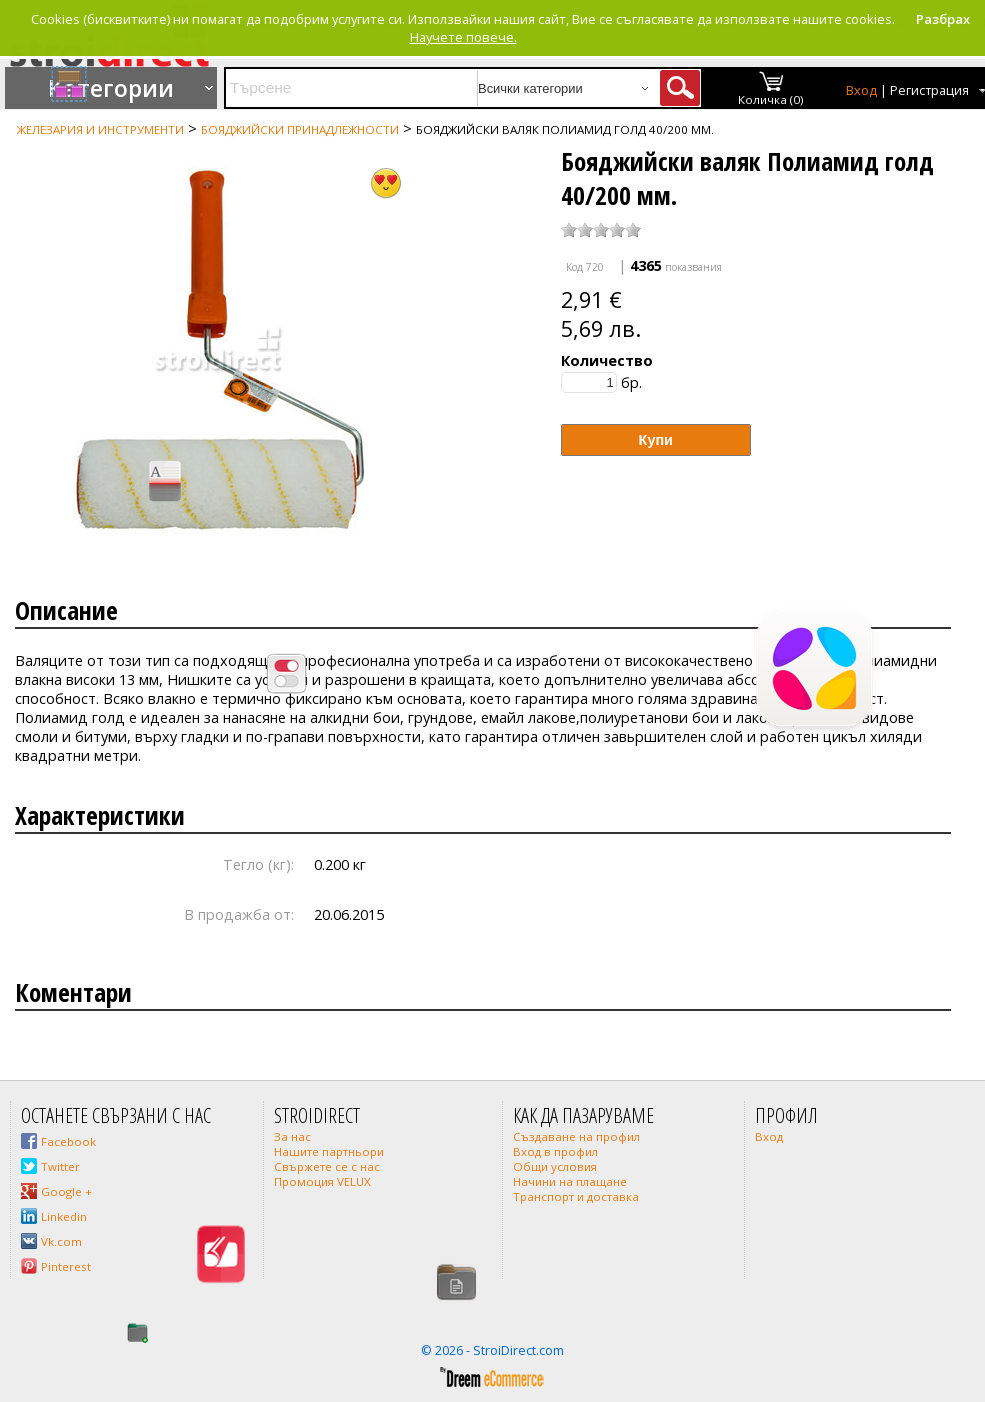  Describe the element at coordinates (814, 668) in the screenshot. I see `open AppFlowy app` at that location.